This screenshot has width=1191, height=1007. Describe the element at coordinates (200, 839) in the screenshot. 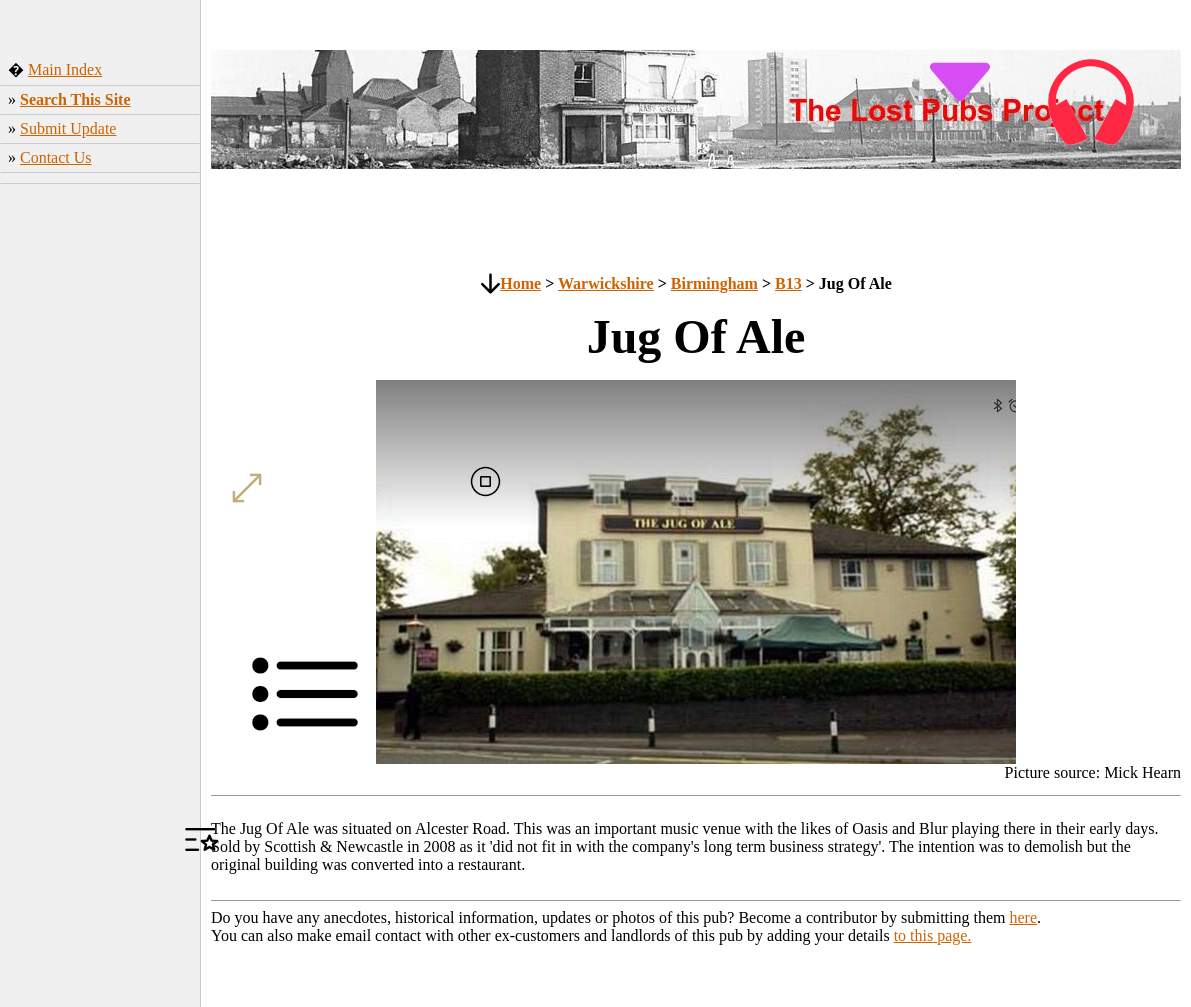

I see `view your favorites list` at that location.